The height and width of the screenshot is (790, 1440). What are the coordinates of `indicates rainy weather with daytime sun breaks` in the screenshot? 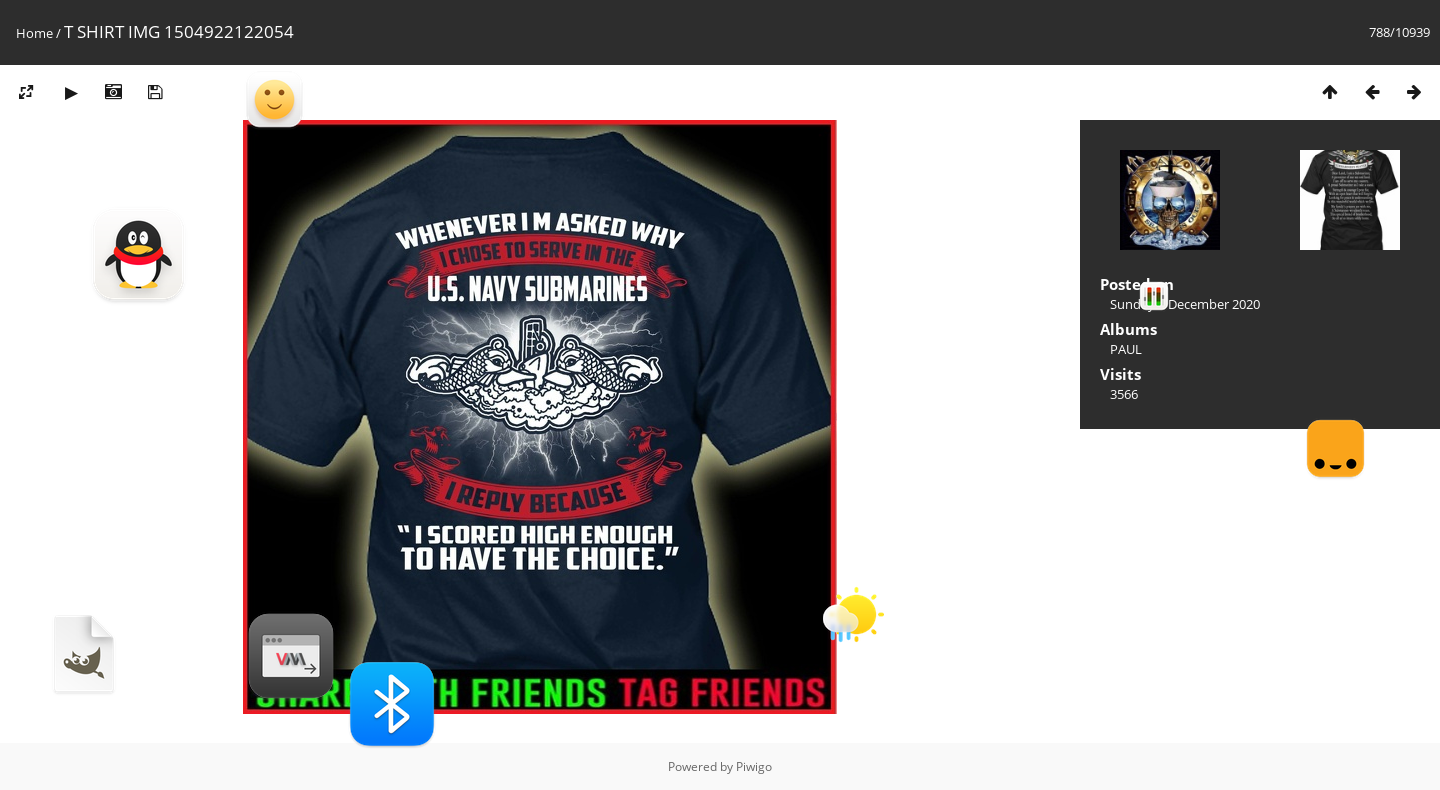 It's located at (853, 614).